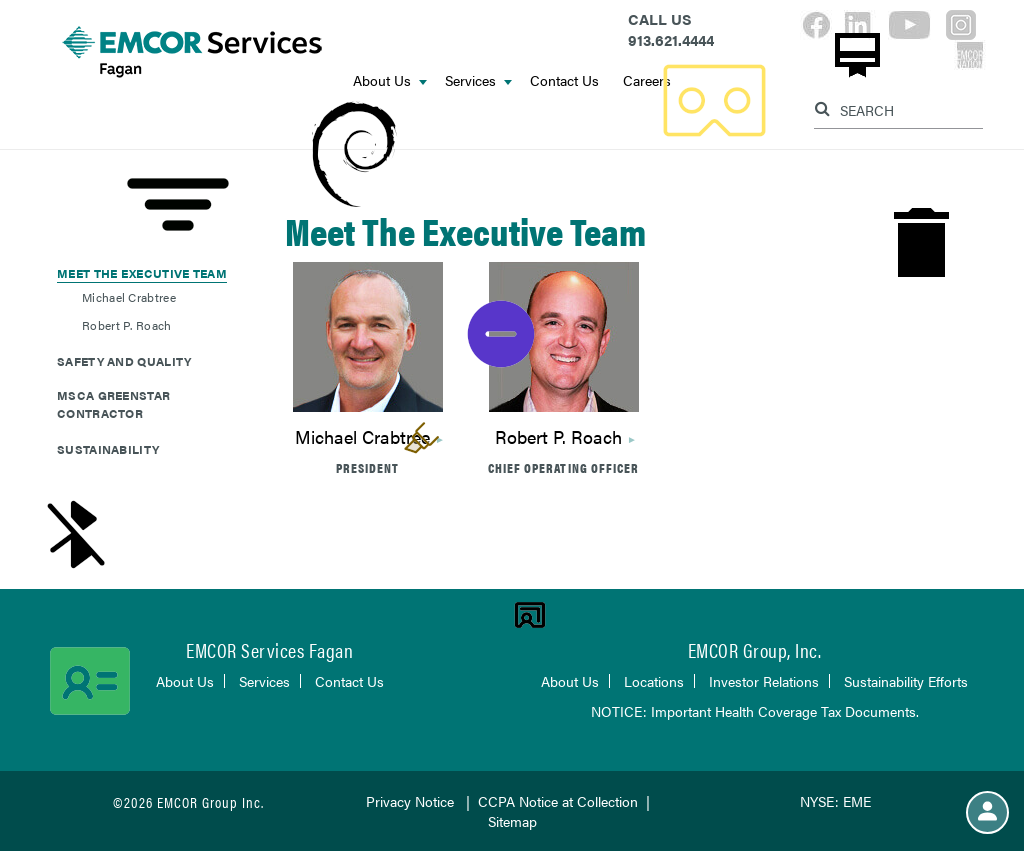 The width and height of the screenshot is (1024, 851). What do you see at coordinates (178, 201) in the screenshot?
I see `filter or sort content` at bounding box center [178, 201].